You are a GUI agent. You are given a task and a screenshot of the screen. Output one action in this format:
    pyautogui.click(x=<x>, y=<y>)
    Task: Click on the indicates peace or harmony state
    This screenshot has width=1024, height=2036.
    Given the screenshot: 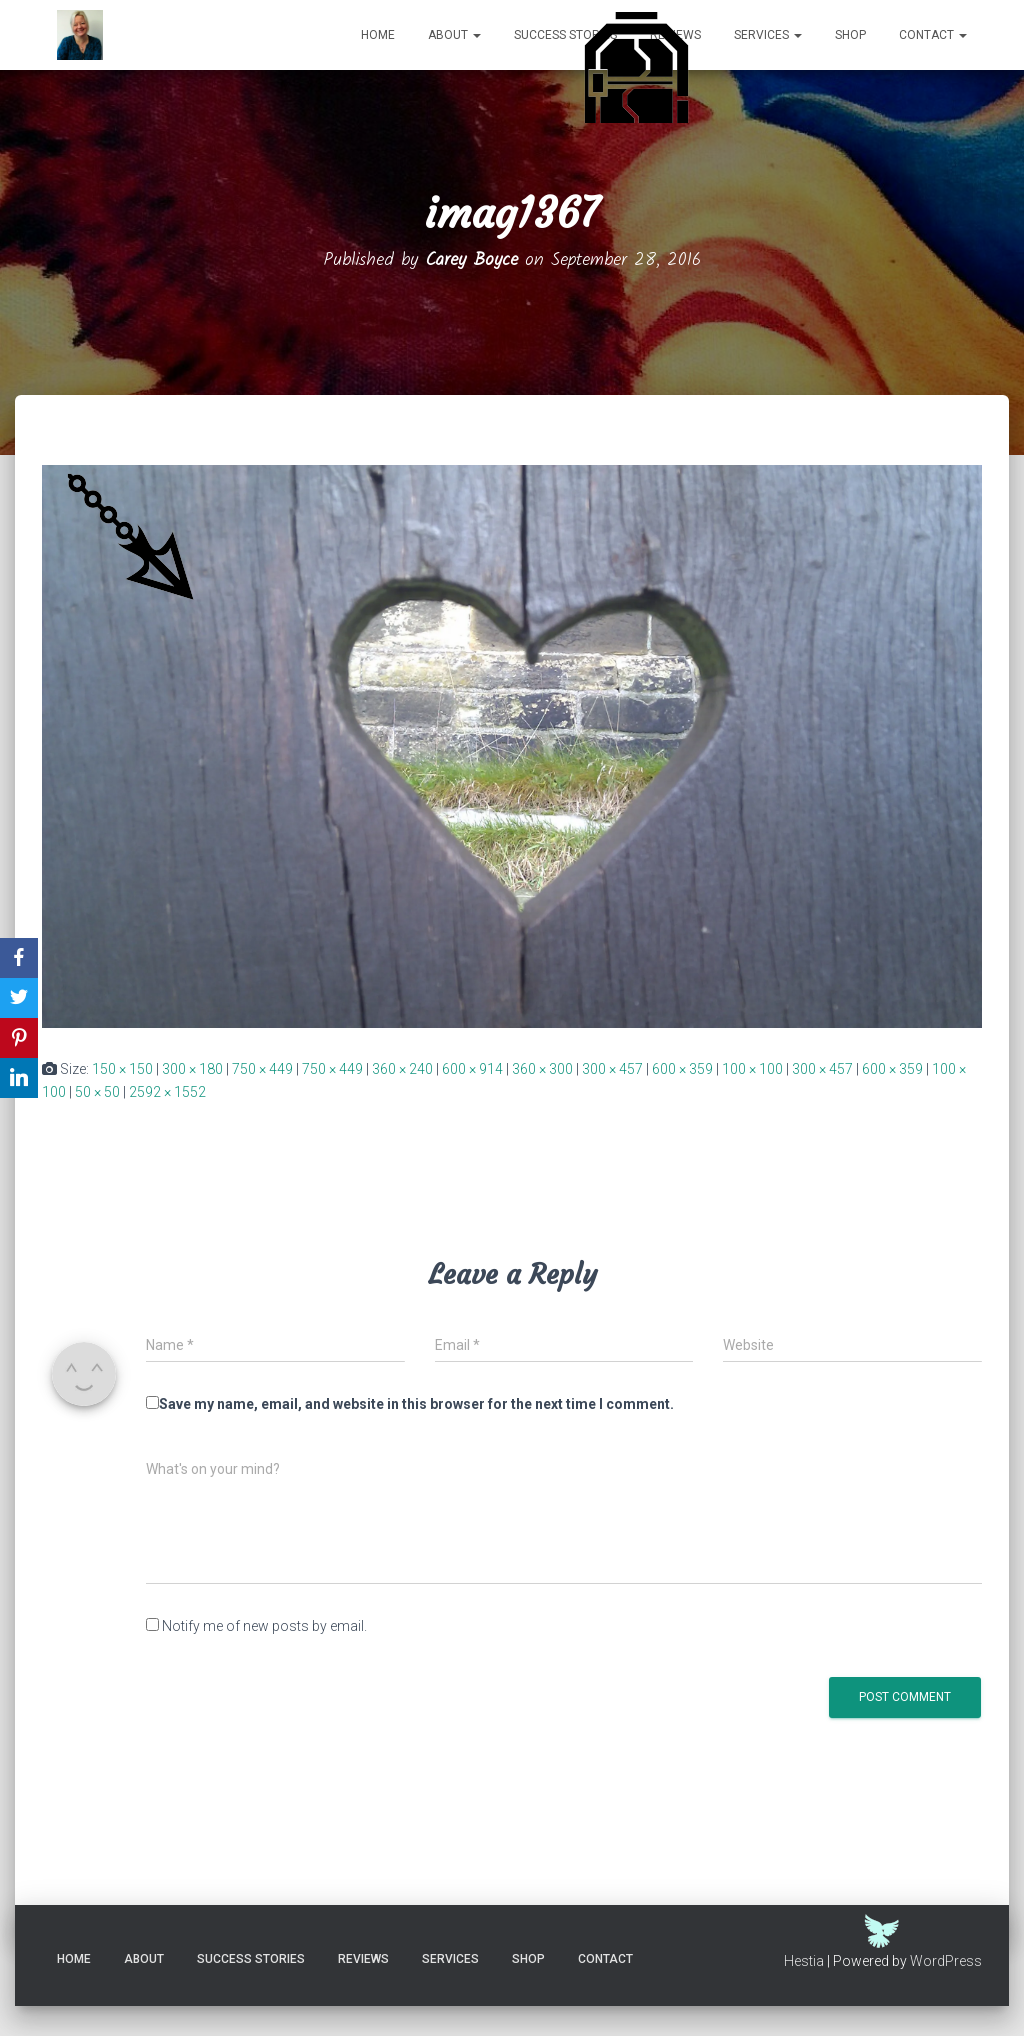 What is the action you would take?
    pyautogui.click(x=881, y=1931)
    